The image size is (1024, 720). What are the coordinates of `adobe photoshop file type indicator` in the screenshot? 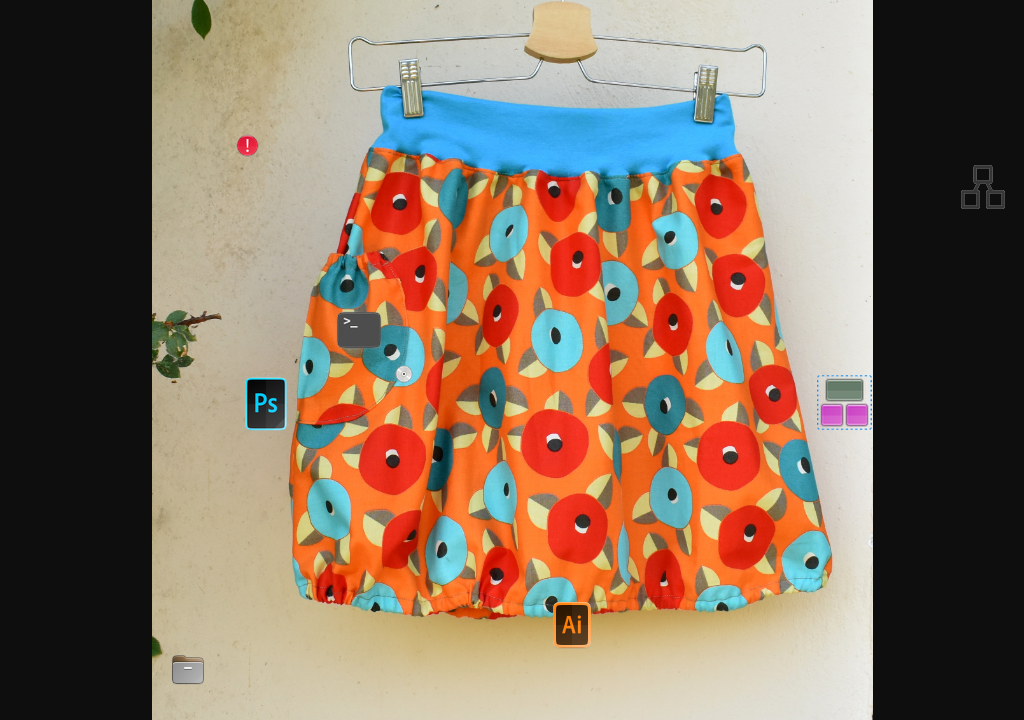 It's located at (266, 404).